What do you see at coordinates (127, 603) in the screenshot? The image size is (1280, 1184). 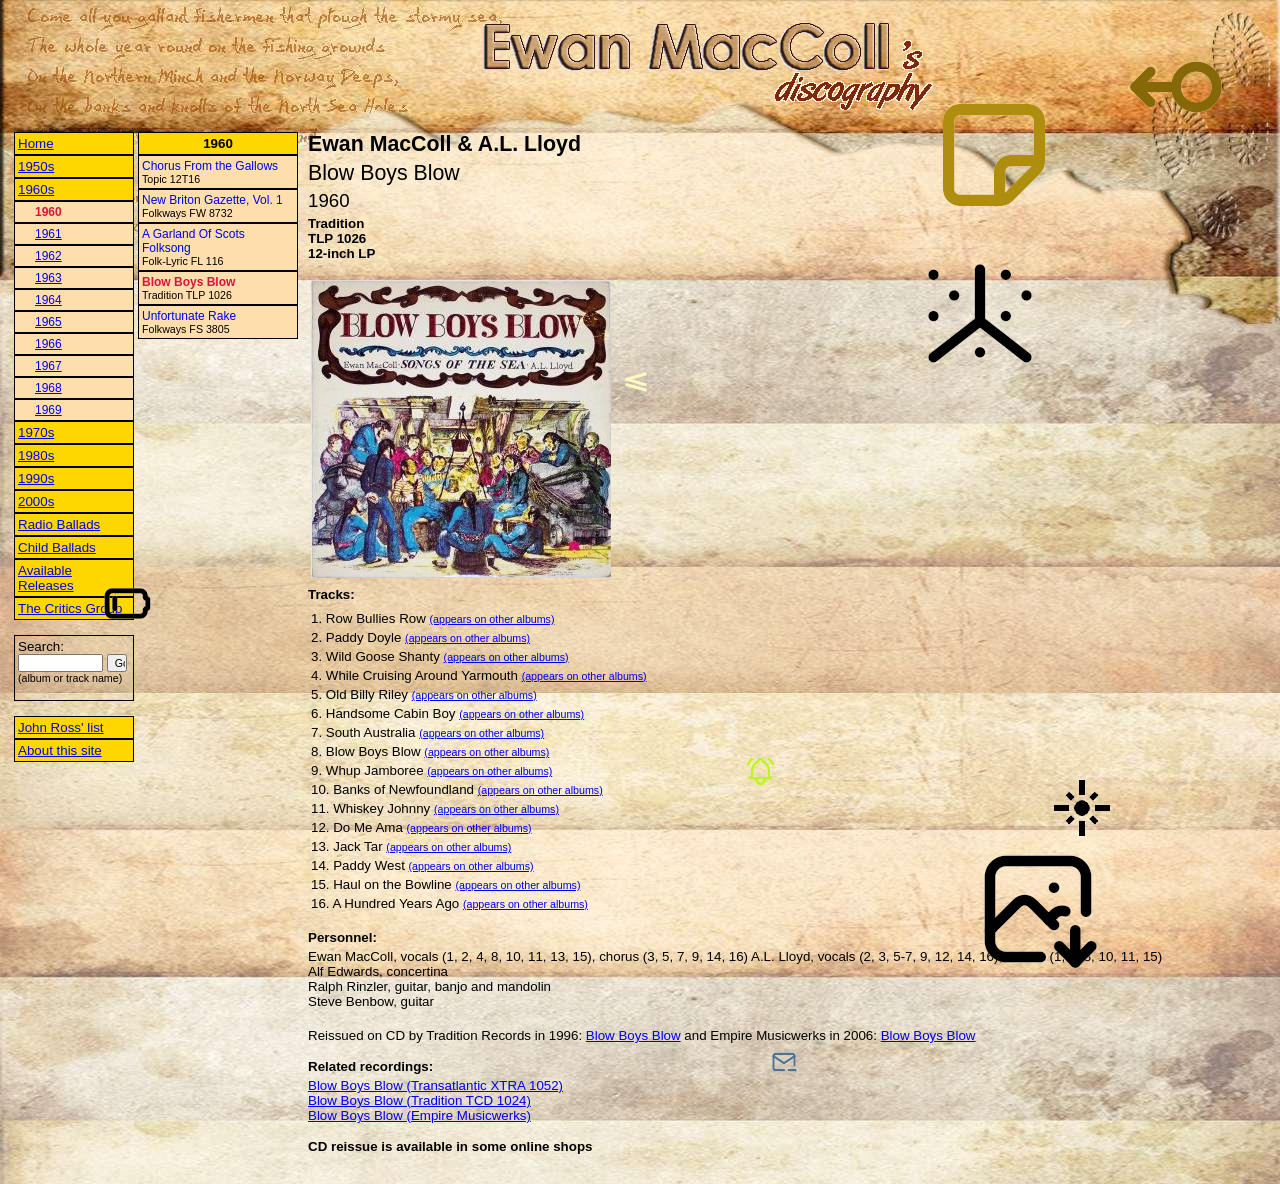 I see `indicates low battery level` at bounding box center [127, 603].